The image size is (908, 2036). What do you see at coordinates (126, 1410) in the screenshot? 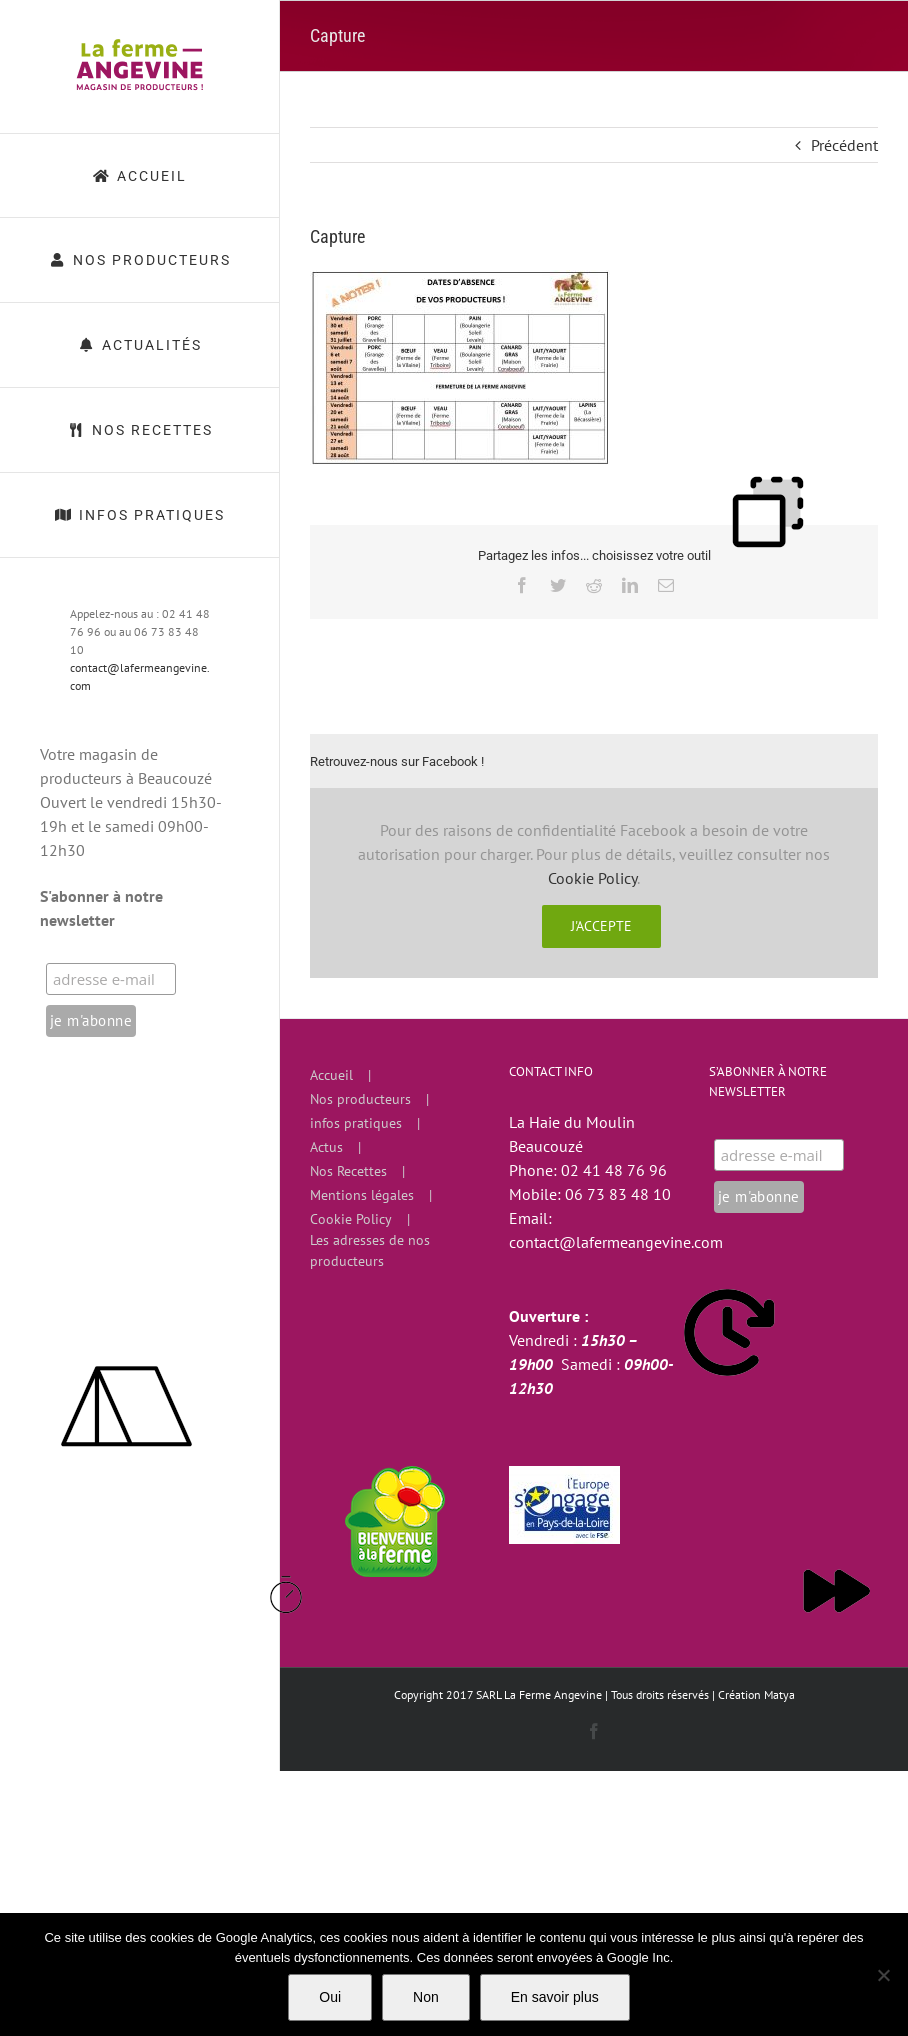
I see `access camping or outdoor activity options` at bounding box center [126, 1410].